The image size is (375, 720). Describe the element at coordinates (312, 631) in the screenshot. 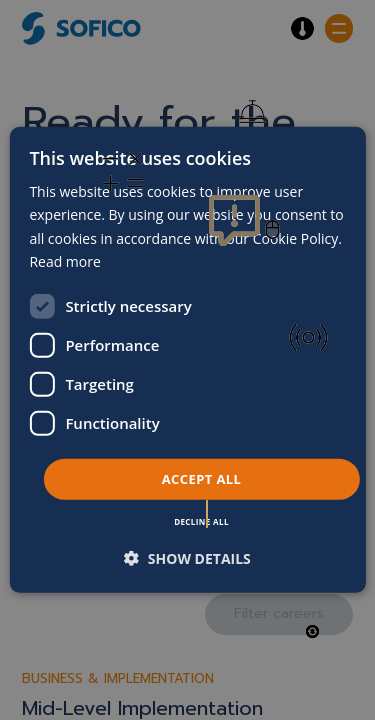

I see `sync data or refresh content` at that location.